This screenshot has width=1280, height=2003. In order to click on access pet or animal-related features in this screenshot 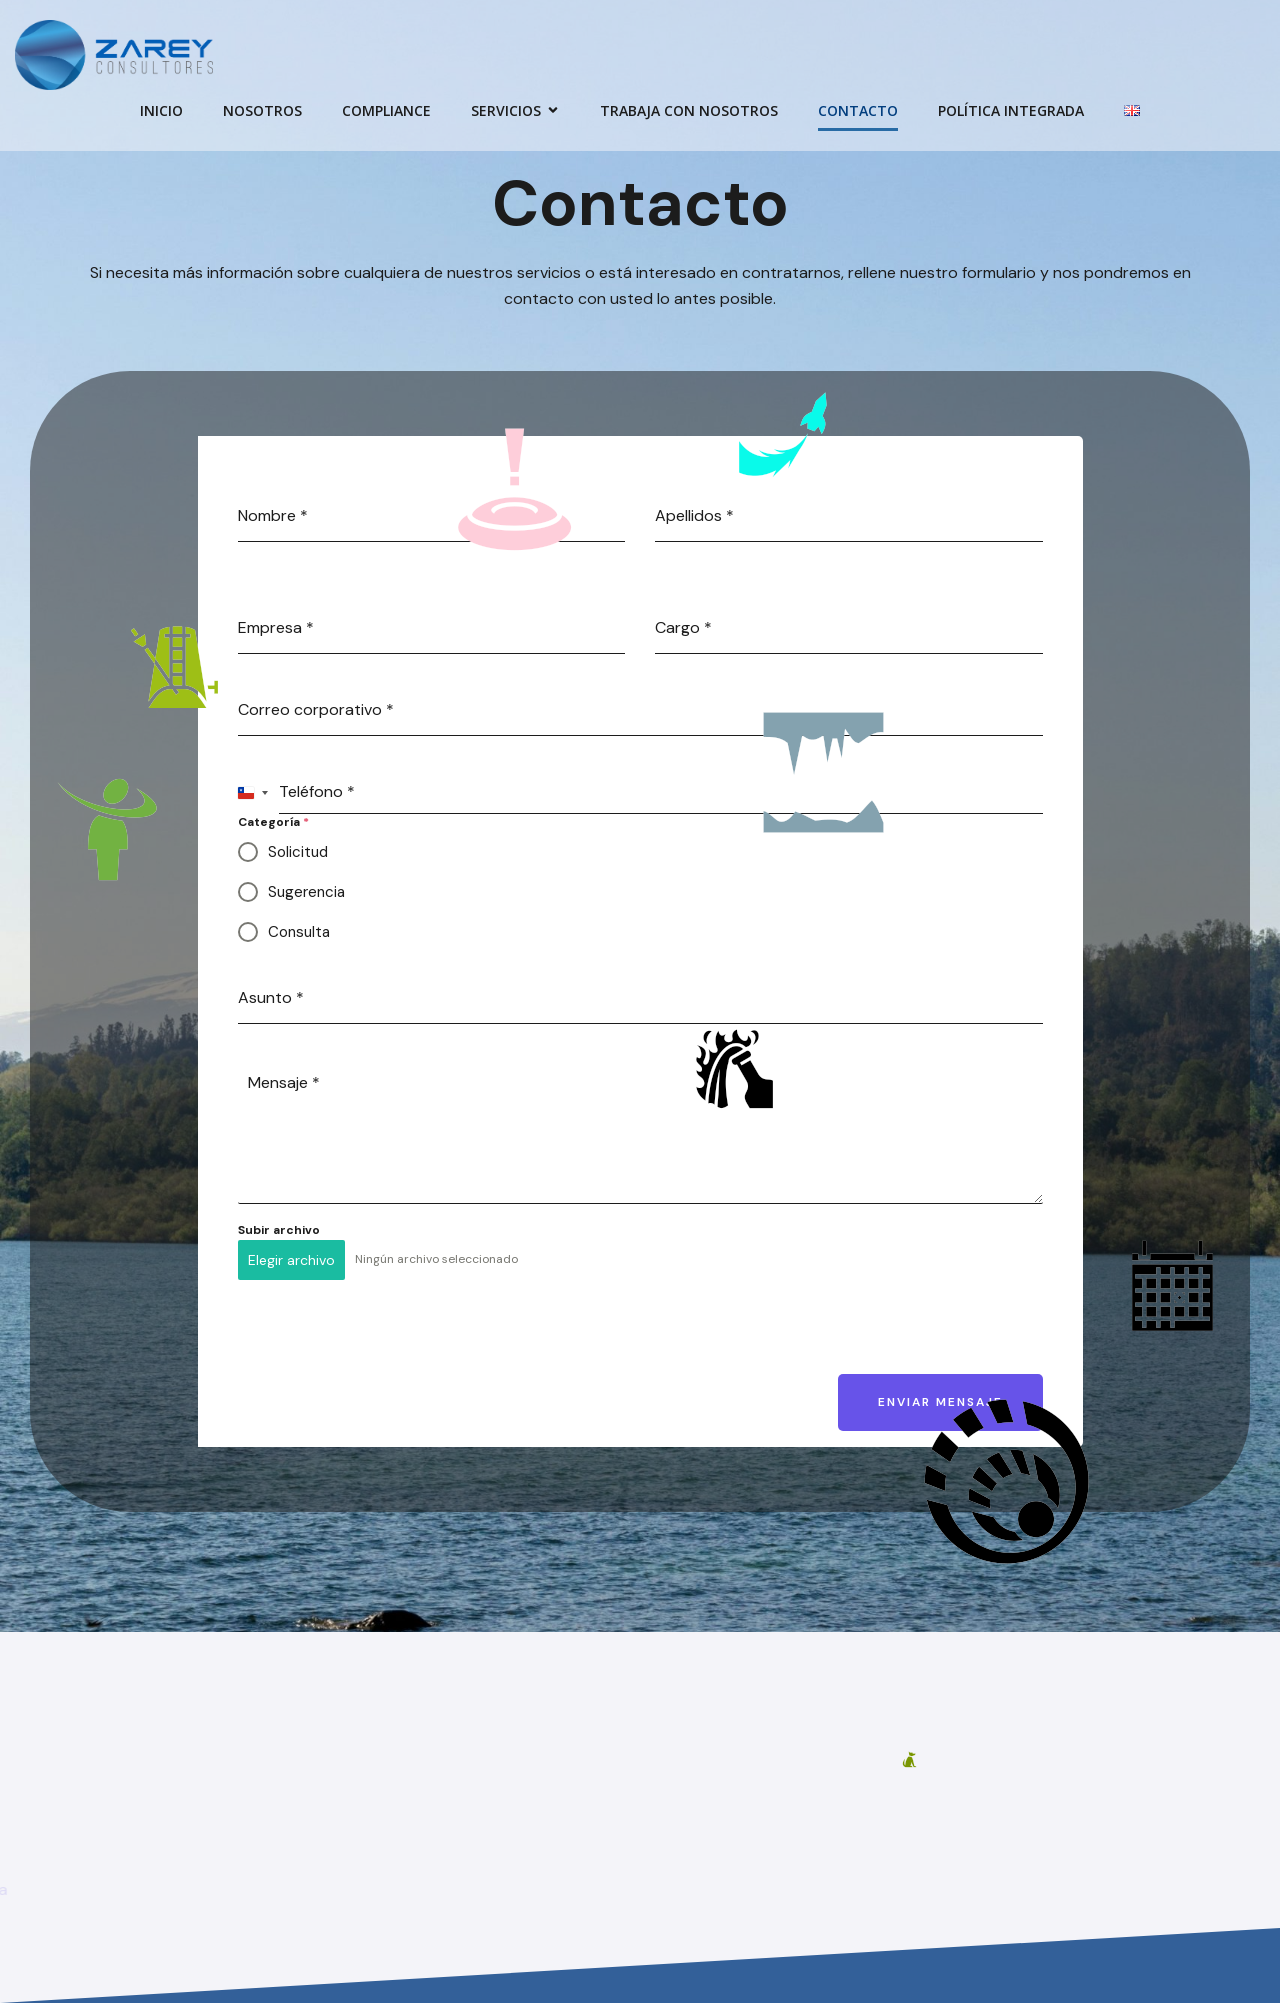, I will do `click(909, 1759)`.